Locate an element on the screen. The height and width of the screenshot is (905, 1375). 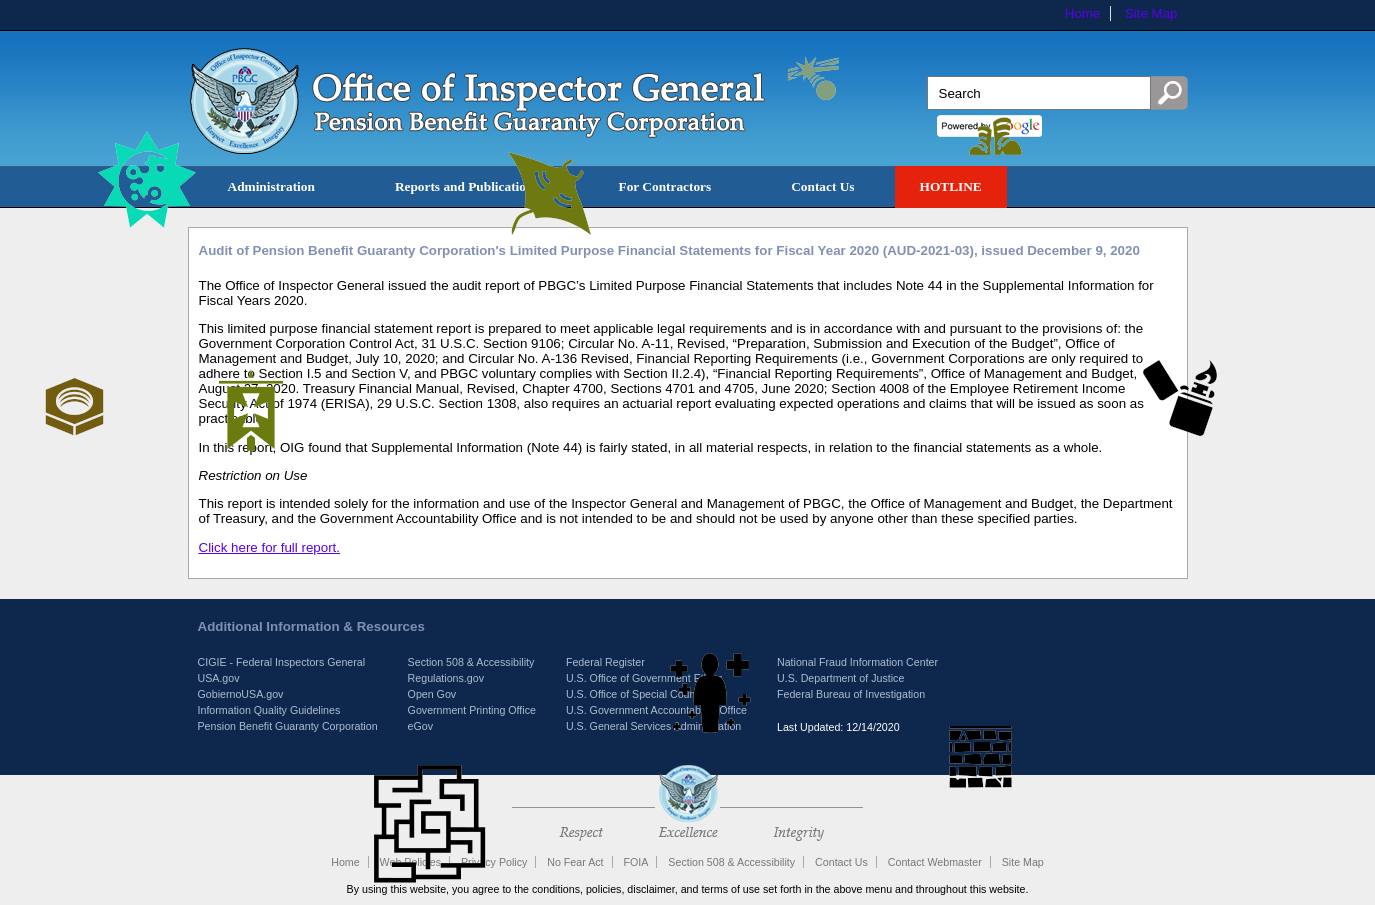
build or place a stone wall in-game is located at coordinates (980, 756).